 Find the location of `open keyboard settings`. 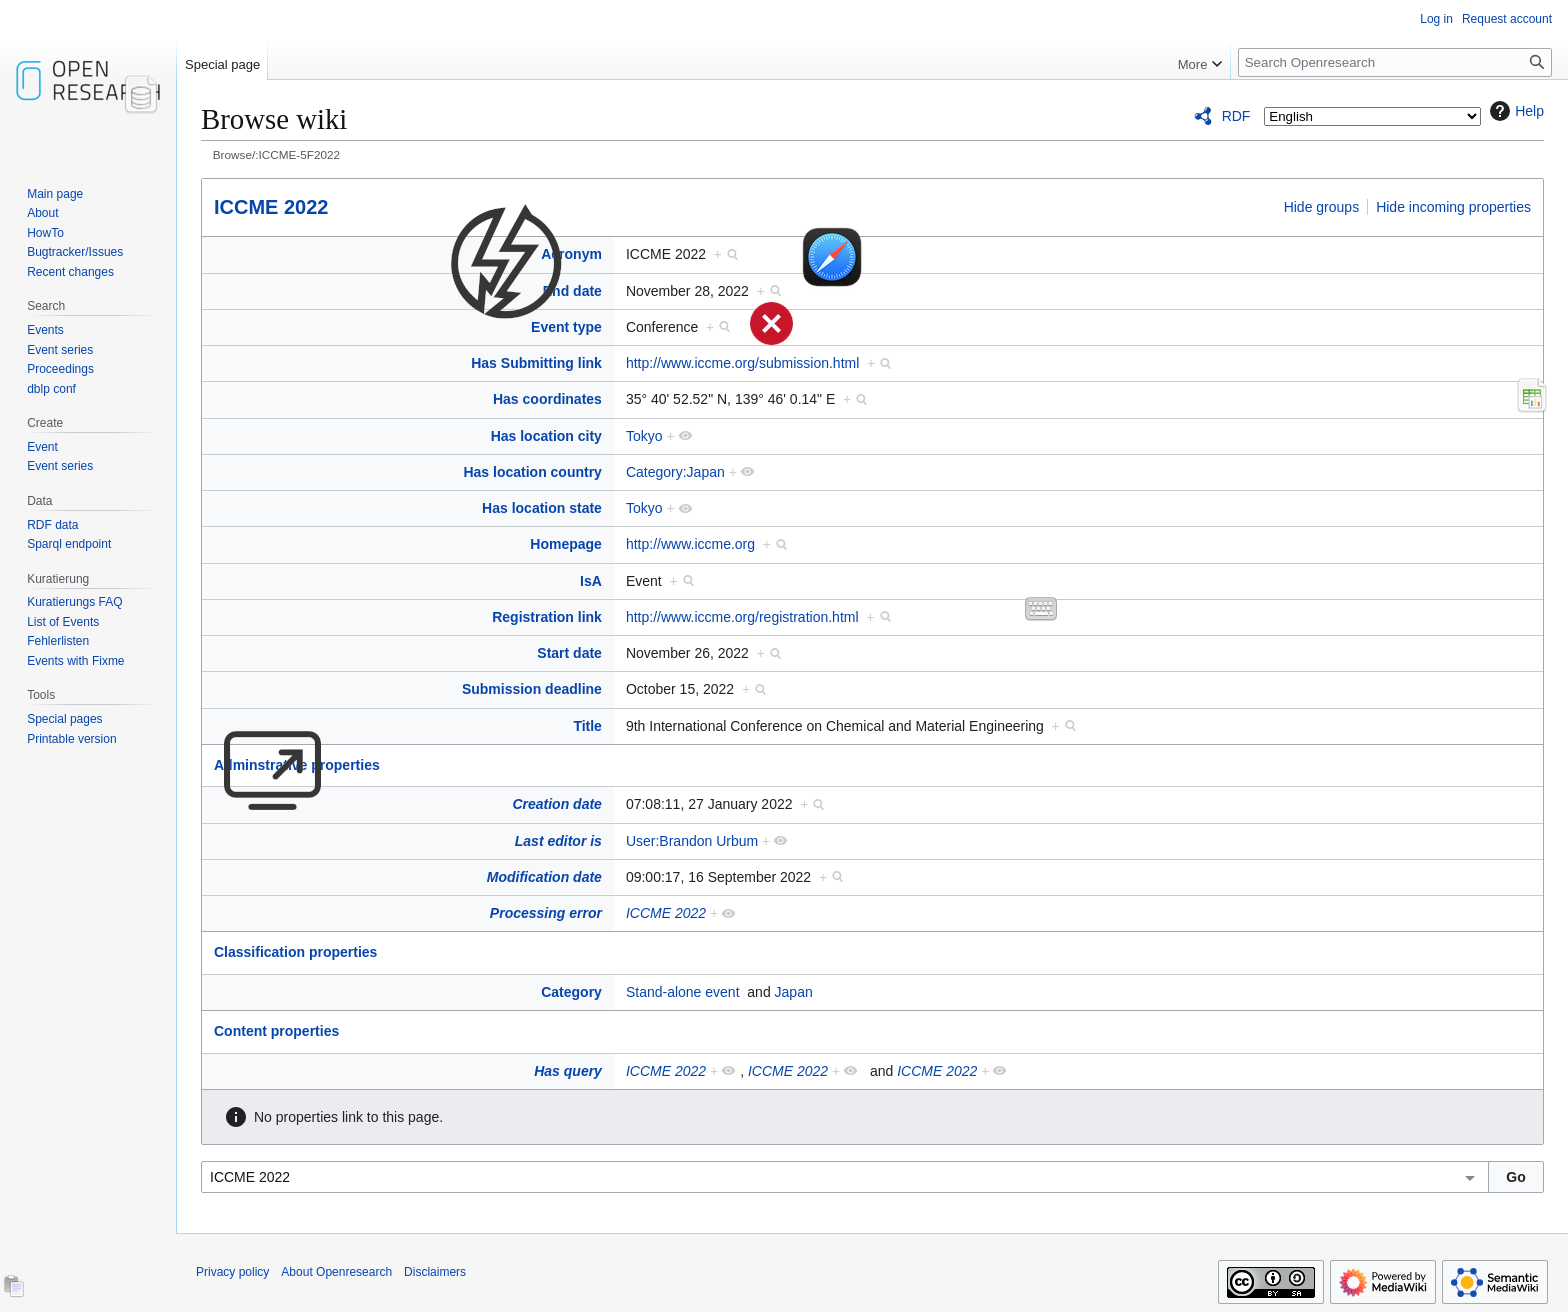

open keyboard settings is located at coordinates (1041, 609).